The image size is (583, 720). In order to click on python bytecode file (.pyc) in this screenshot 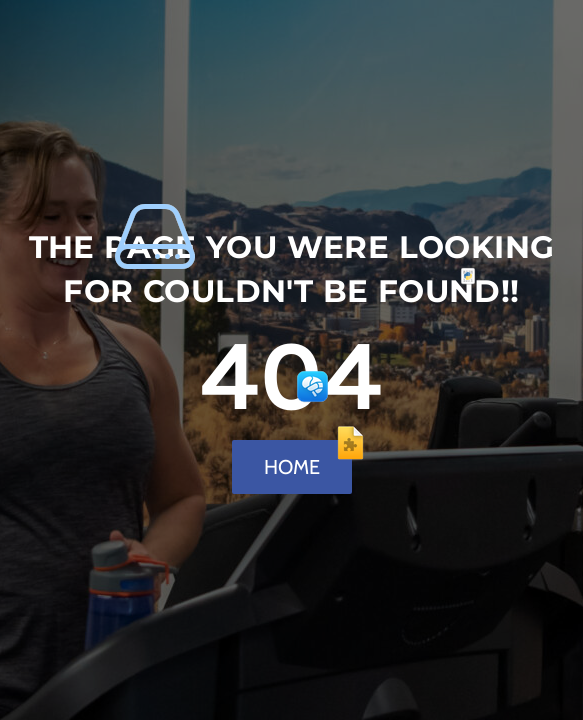, I will do `click(468, 276)`.